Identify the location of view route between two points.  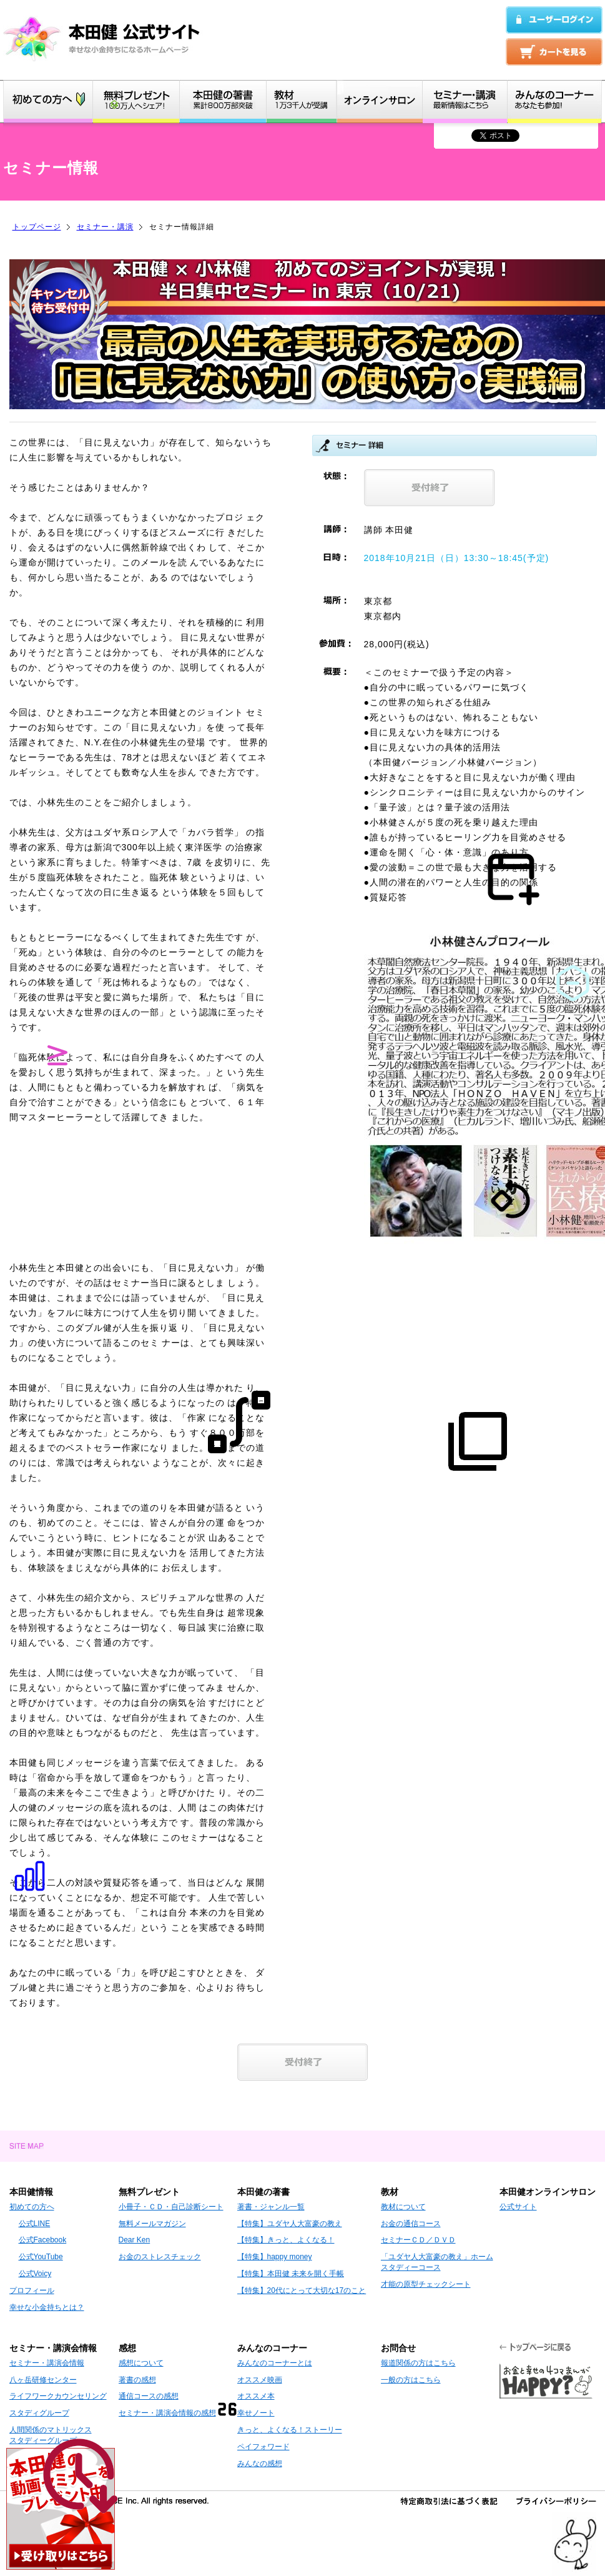
(239, 1422).